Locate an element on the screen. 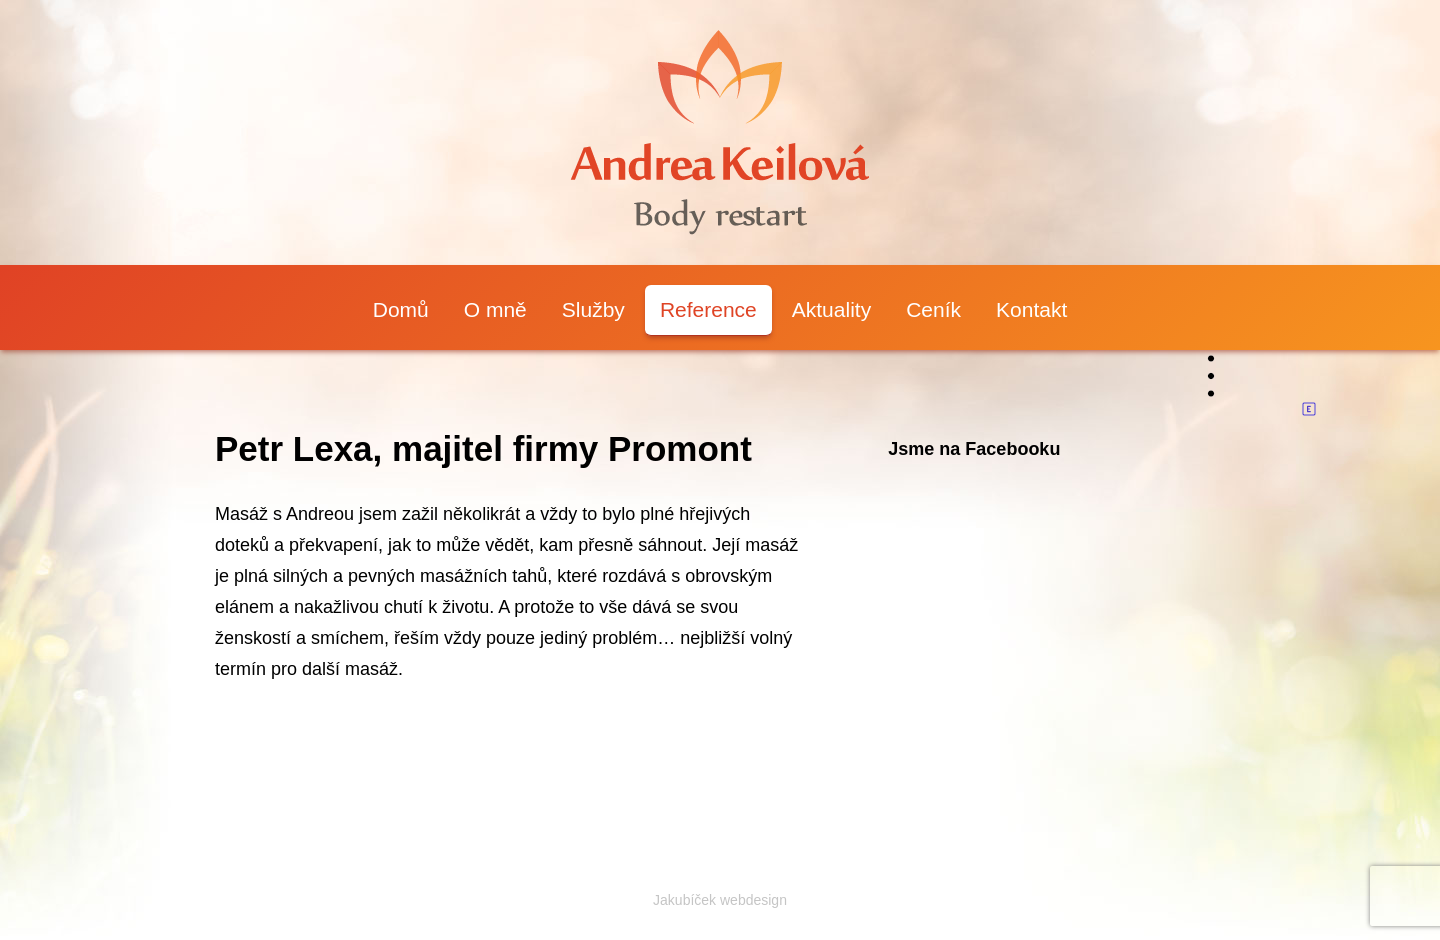 Image resolution: width=1440 pixels, height=940 pixels. open more options menu is located at coordinates (1211, 376).